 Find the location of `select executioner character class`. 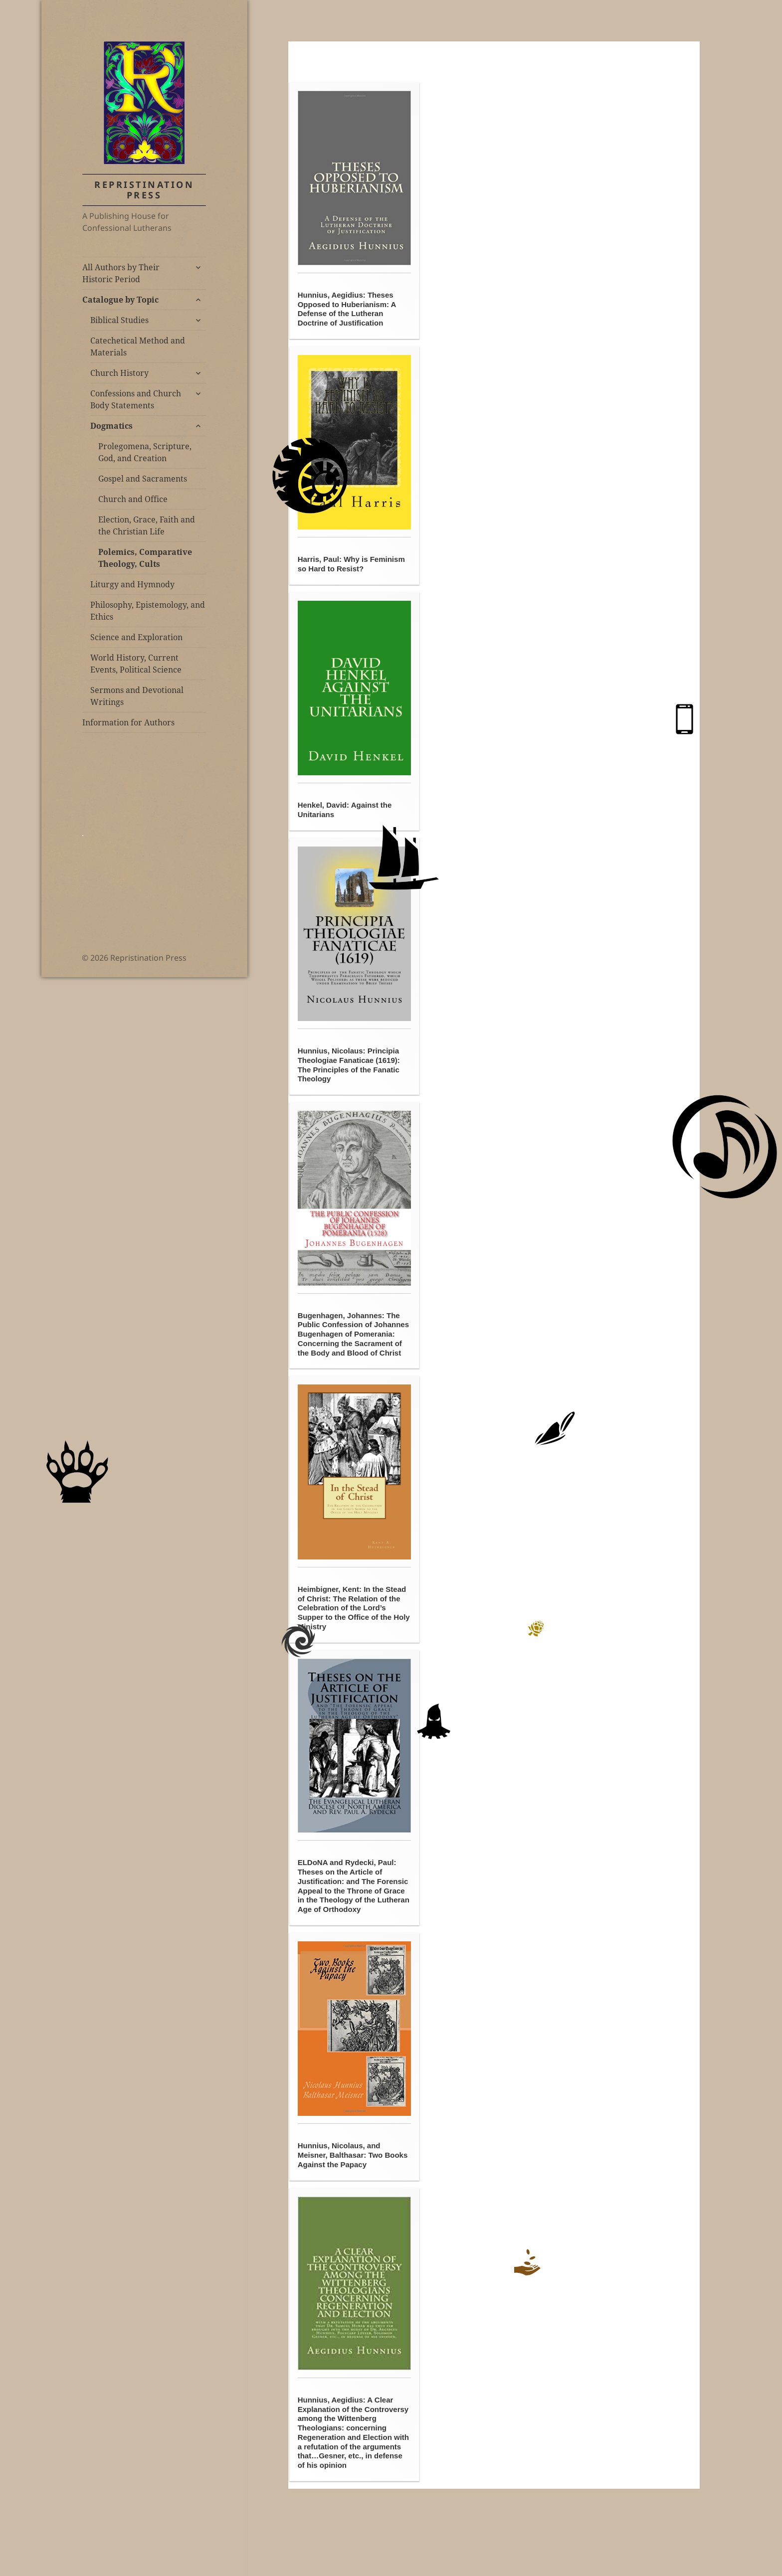

select executioner character class is located at coordinates (433, 1720).